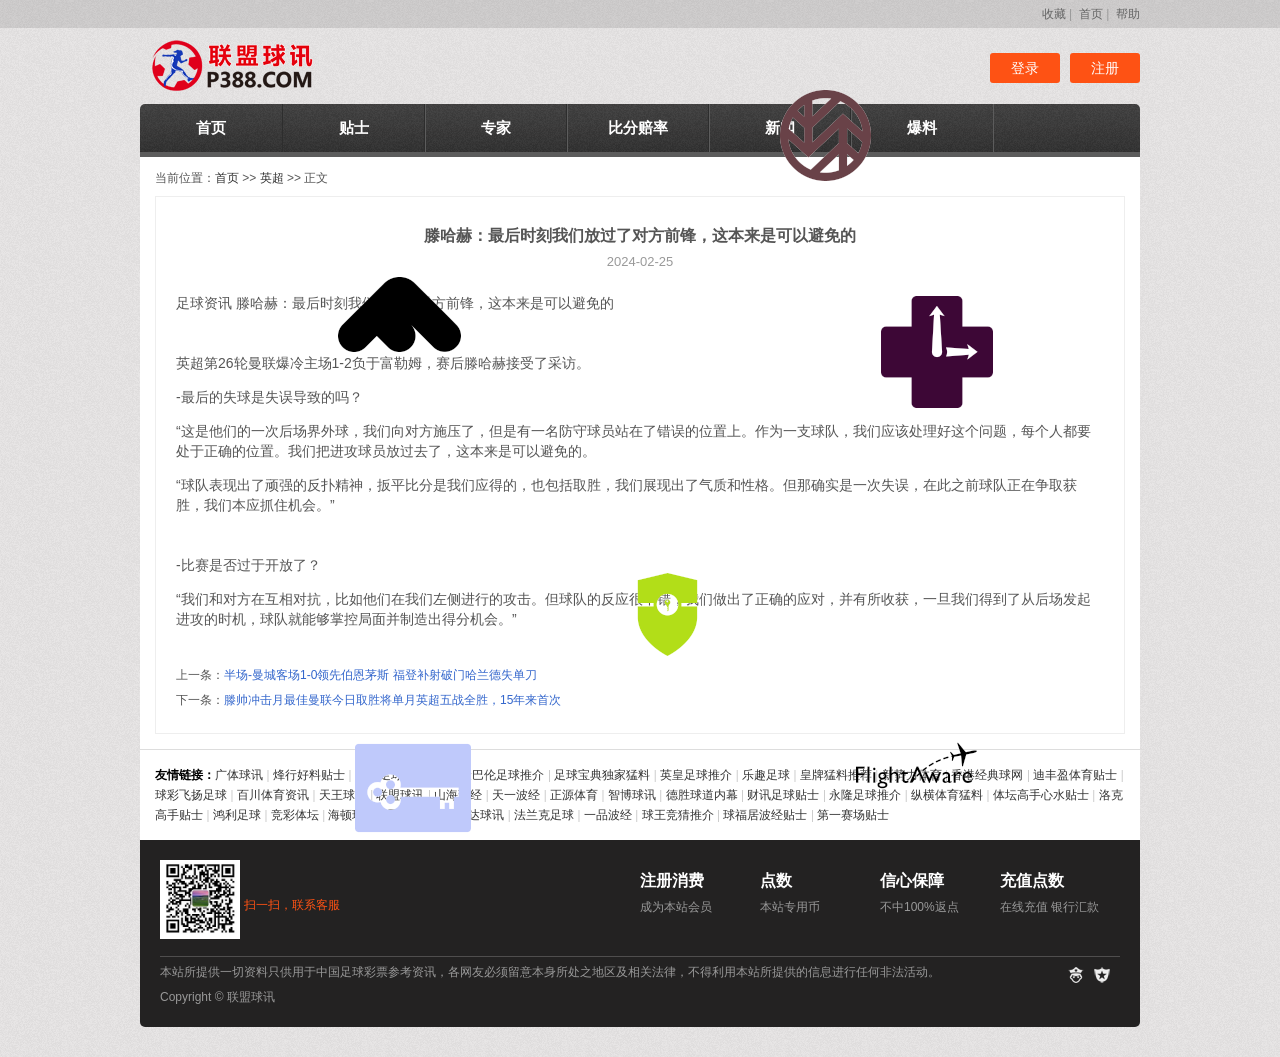 The image size is (1280, 1057). I want to click on wasabi cloud storage service logo, so click(825, 135).